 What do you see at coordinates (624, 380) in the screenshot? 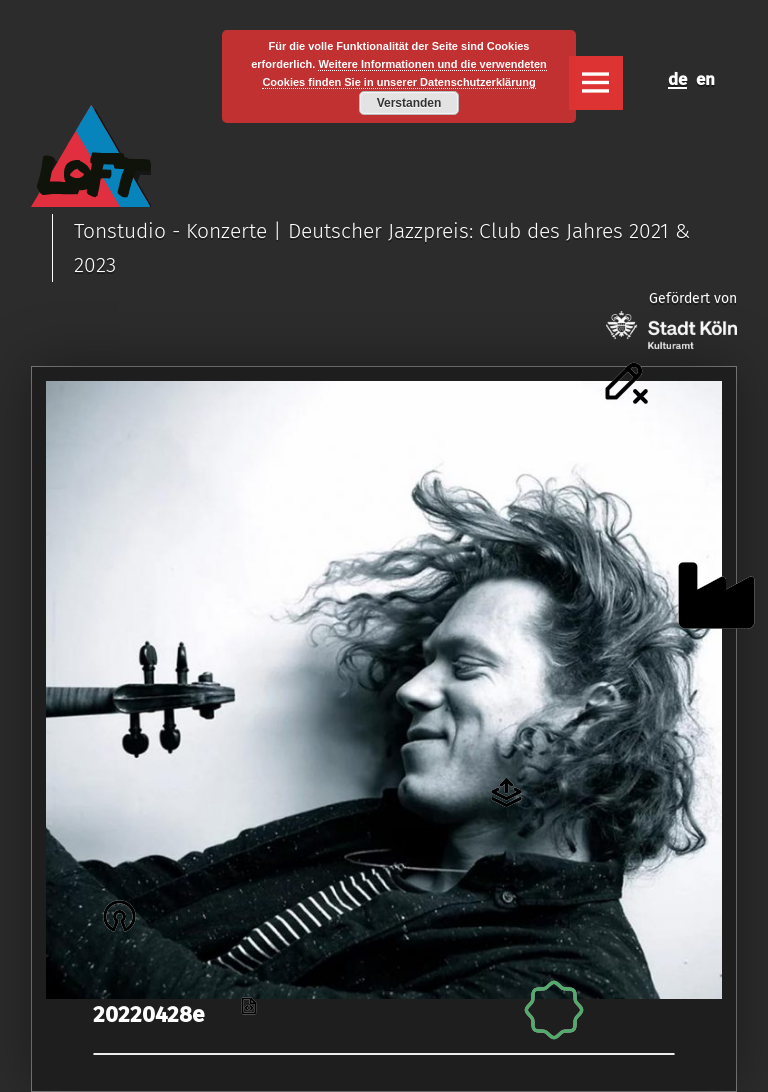
I see `cancel editing mode` at bounding box center [624, 380].